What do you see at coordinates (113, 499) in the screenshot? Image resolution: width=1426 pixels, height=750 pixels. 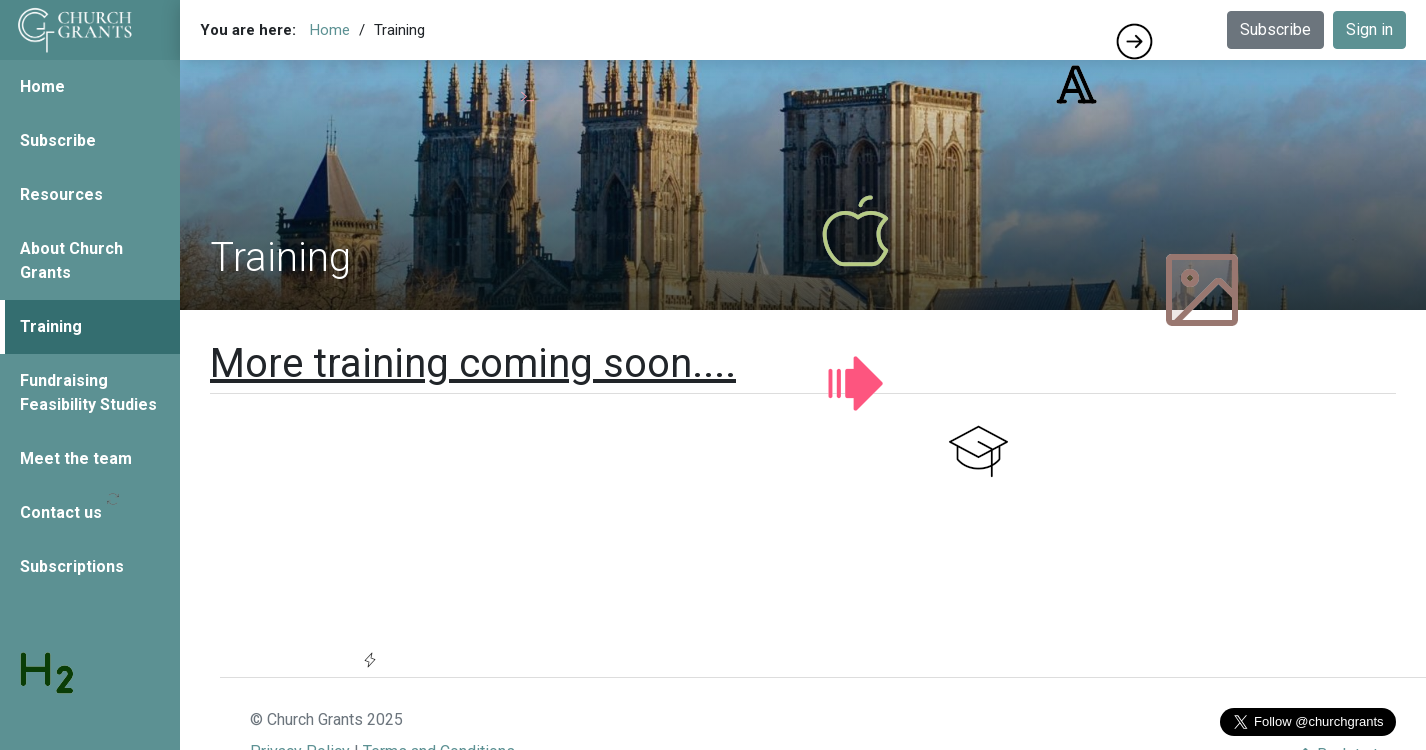 I see `refresh or reload content` at bounding box center [113, 499].